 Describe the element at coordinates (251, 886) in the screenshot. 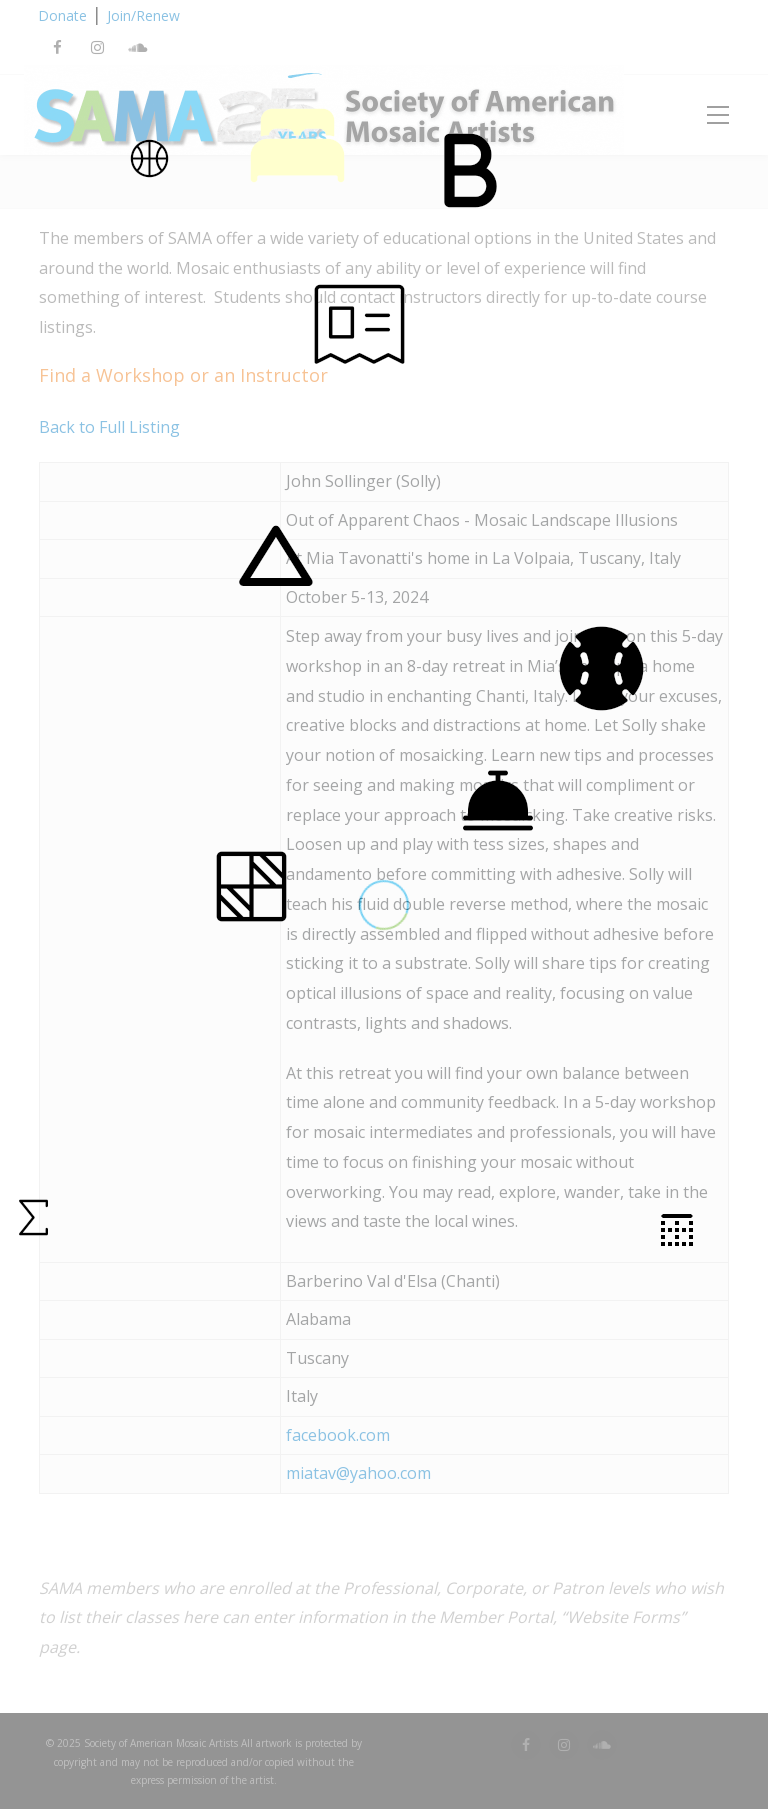

I see `indicates transparency in image editing` at that location.